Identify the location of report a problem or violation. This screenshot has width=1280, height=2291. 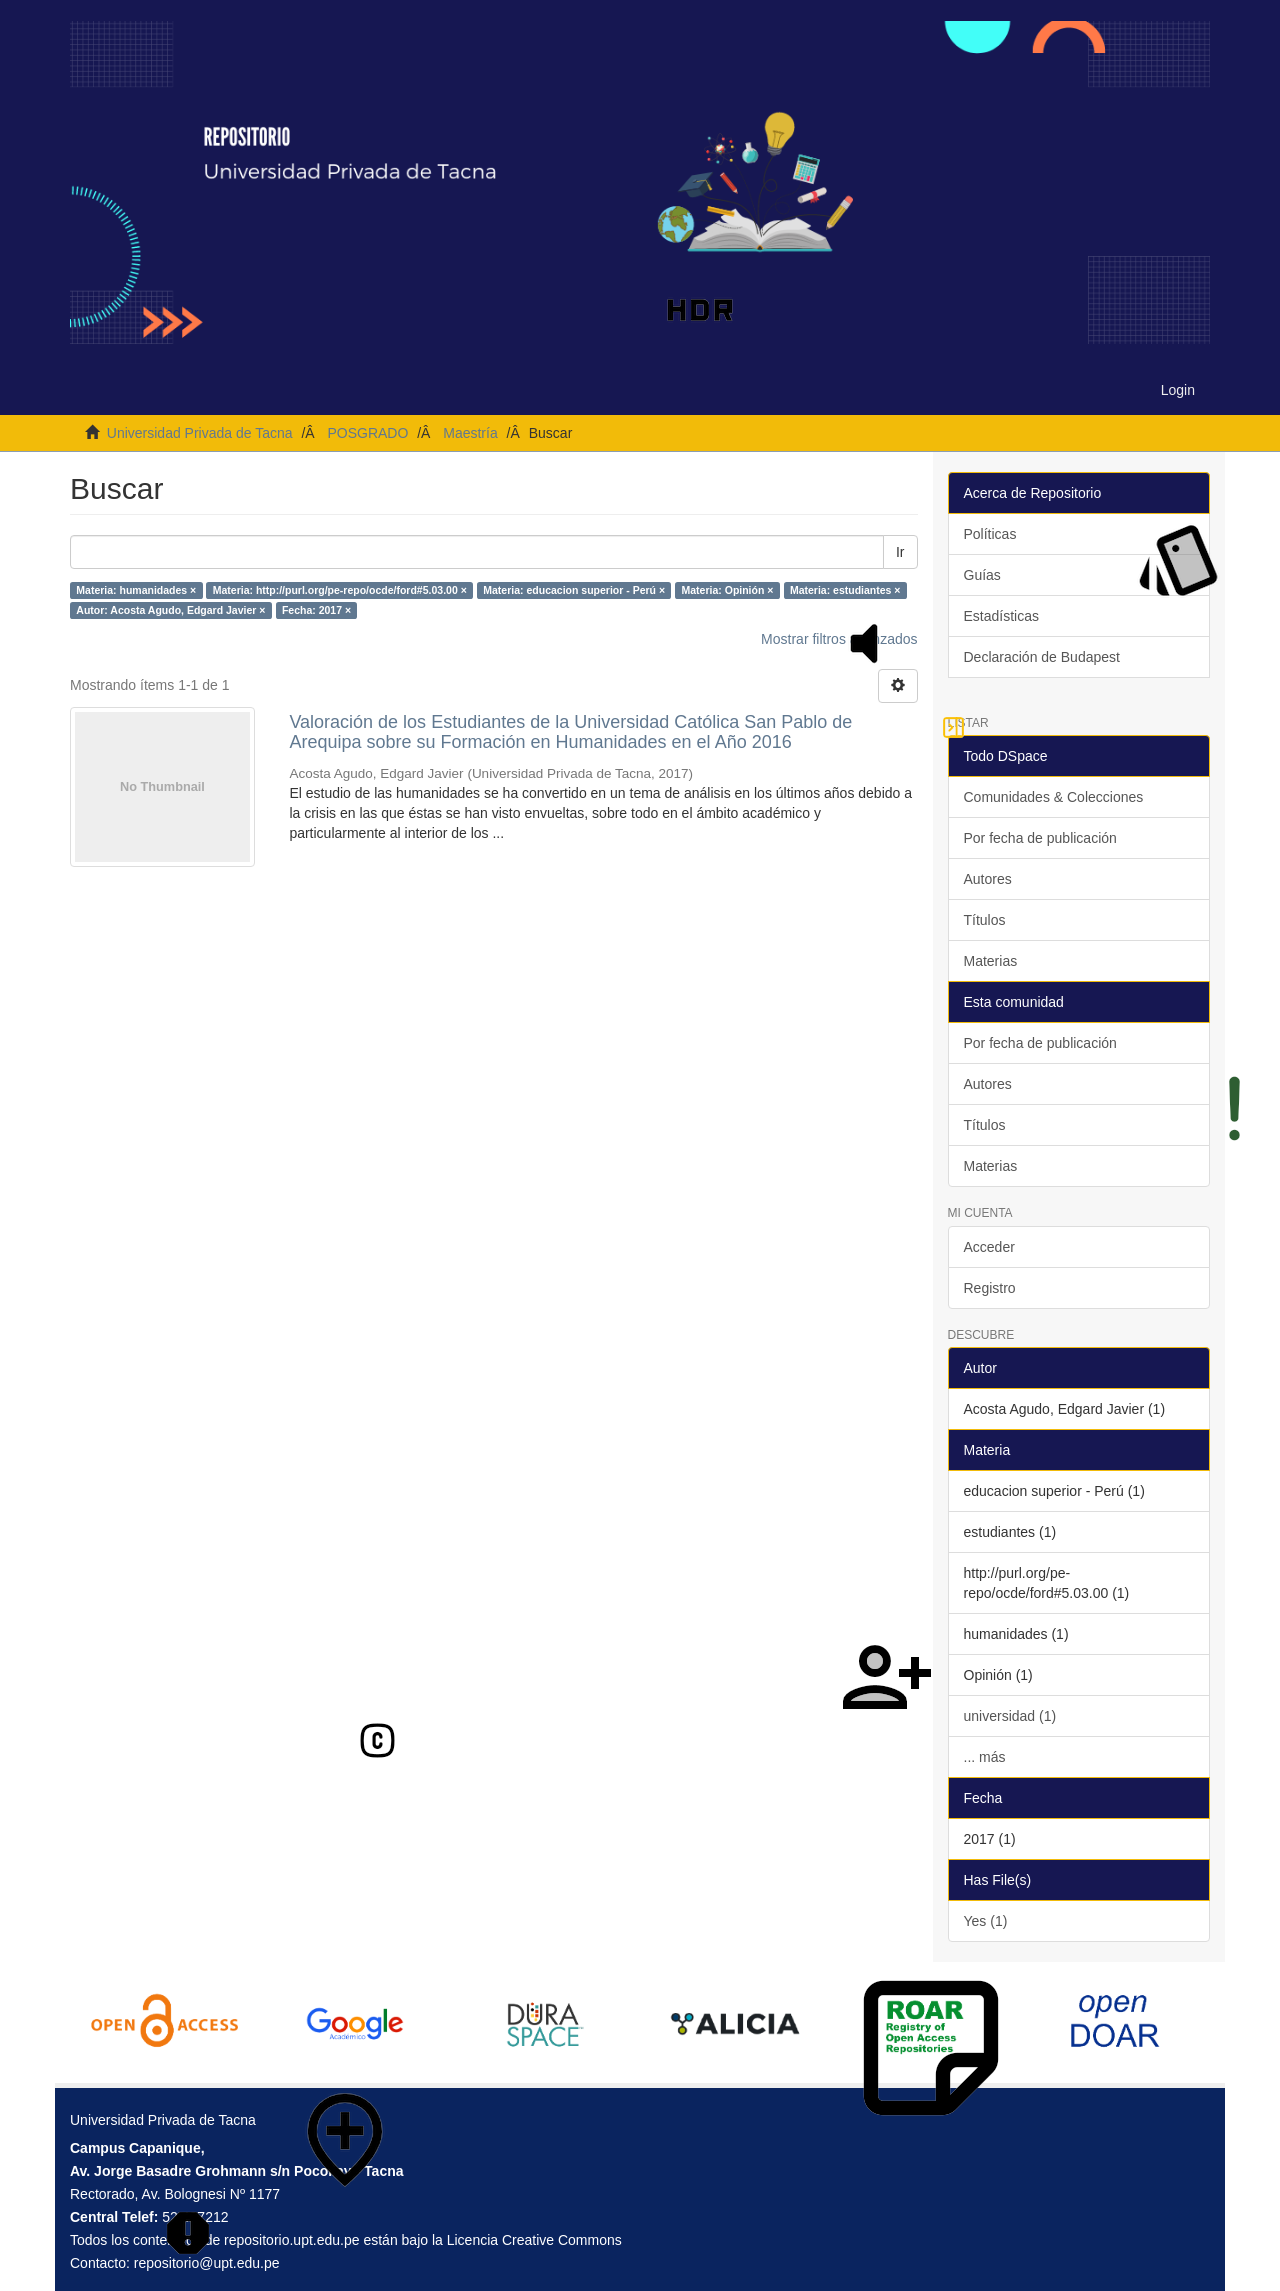
(188, 2233).